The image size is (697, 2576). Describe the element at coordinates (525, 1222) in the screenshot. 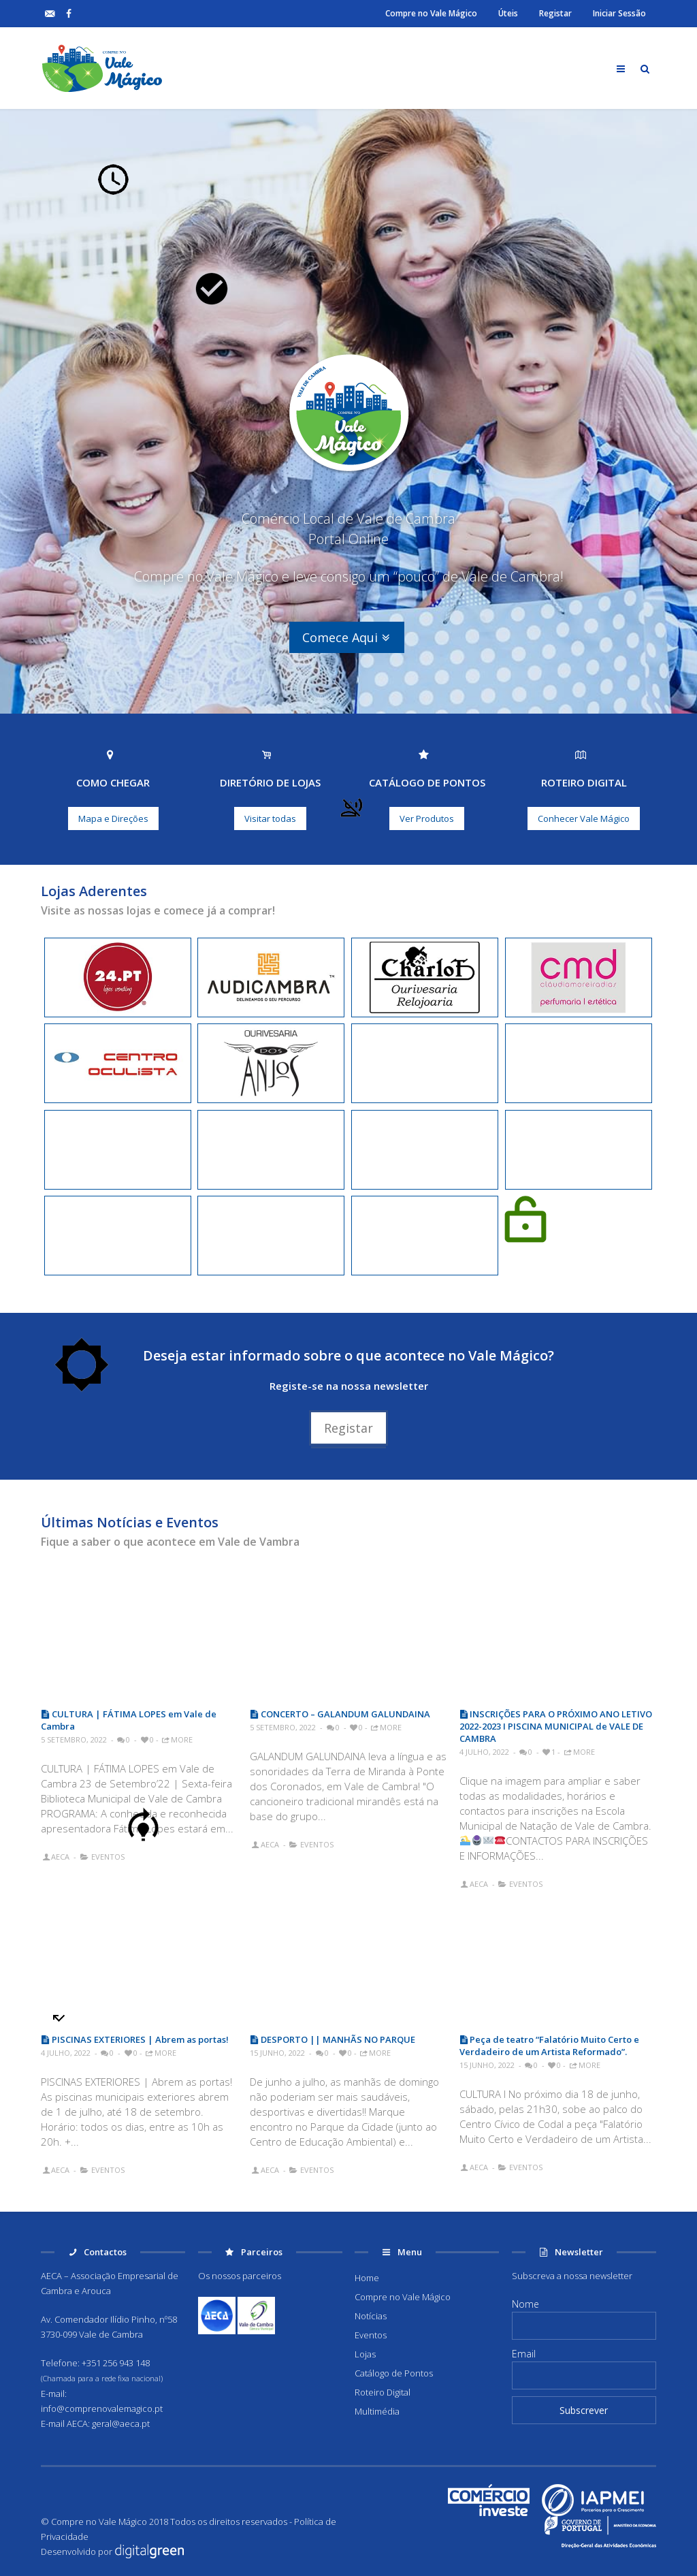

I see `unlock or access secured content` at that location.